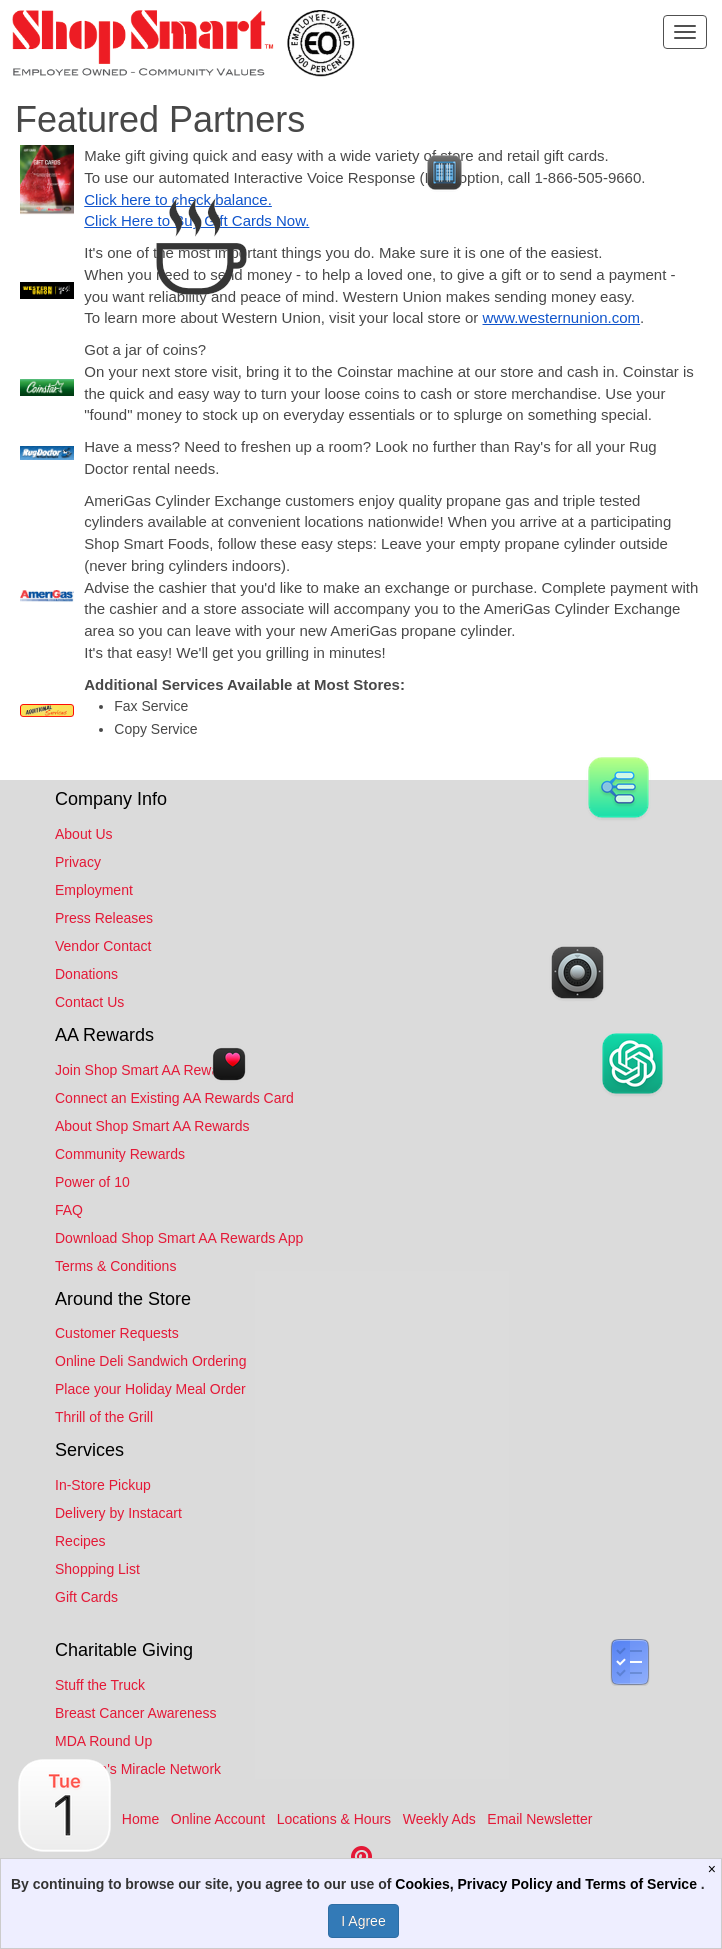 The image size is (722, 1949). I want to click on open security and privacy settings, so click(577, 972).